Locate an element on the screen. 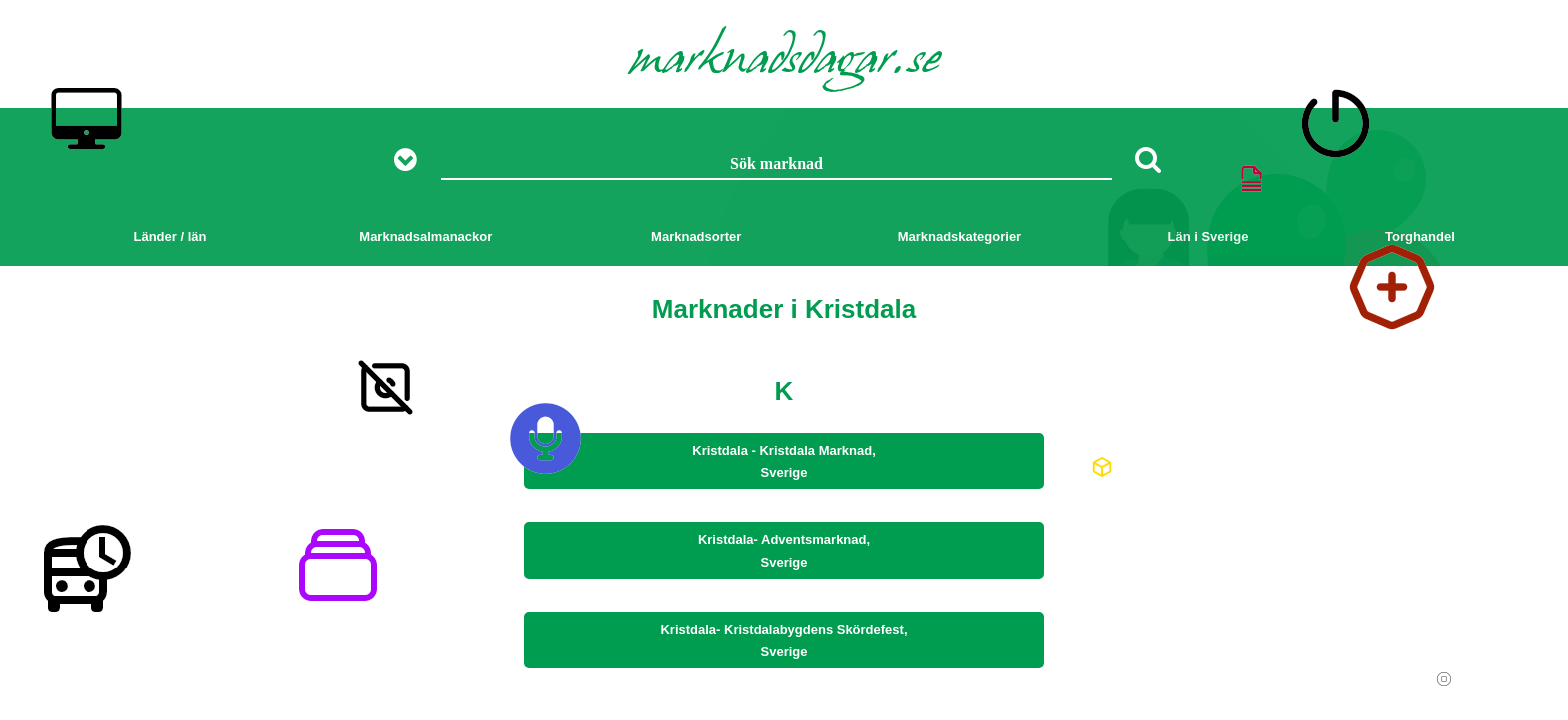 The height and width of the screenshot is (720, 1568). view stacked layers or cards is located at coordinates (338, 565).